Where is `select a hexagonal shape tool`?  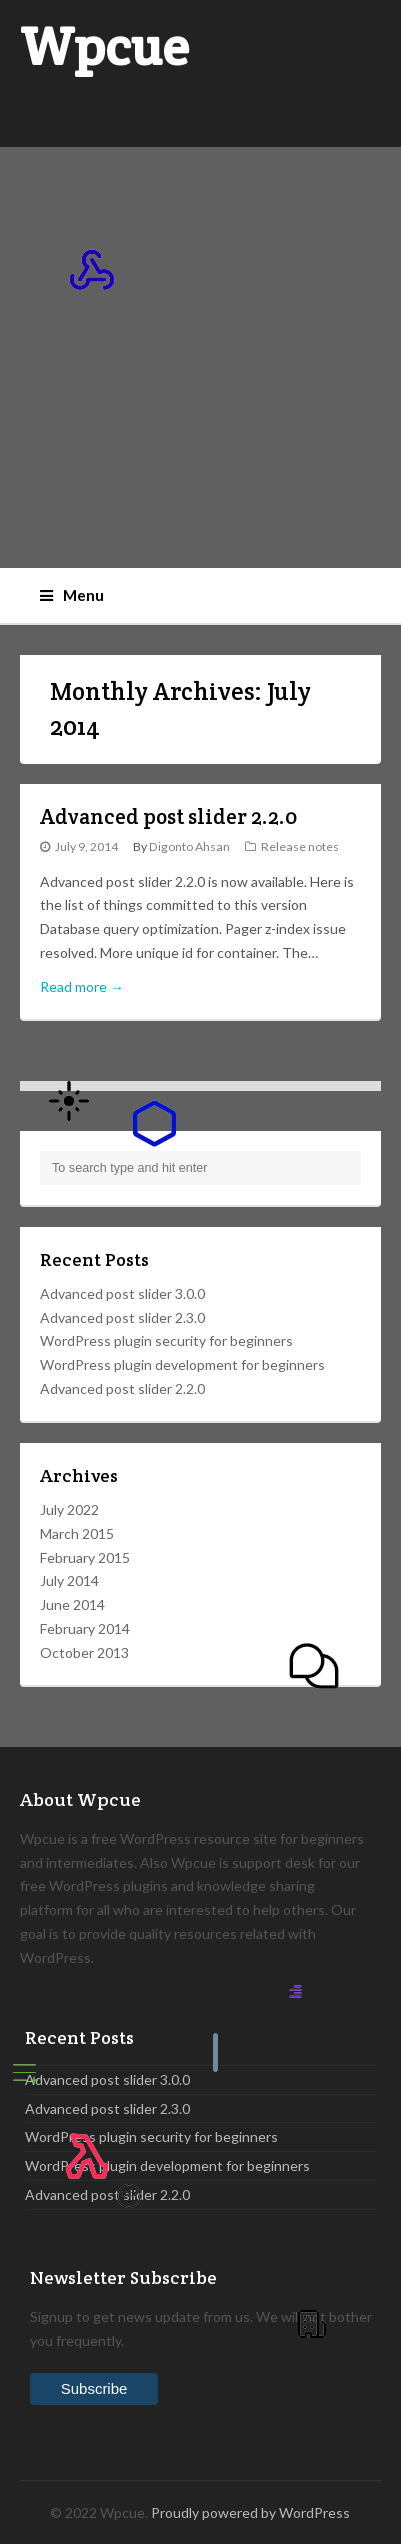
select a hexagonal shape tool is located at coordinates (154, 1123).